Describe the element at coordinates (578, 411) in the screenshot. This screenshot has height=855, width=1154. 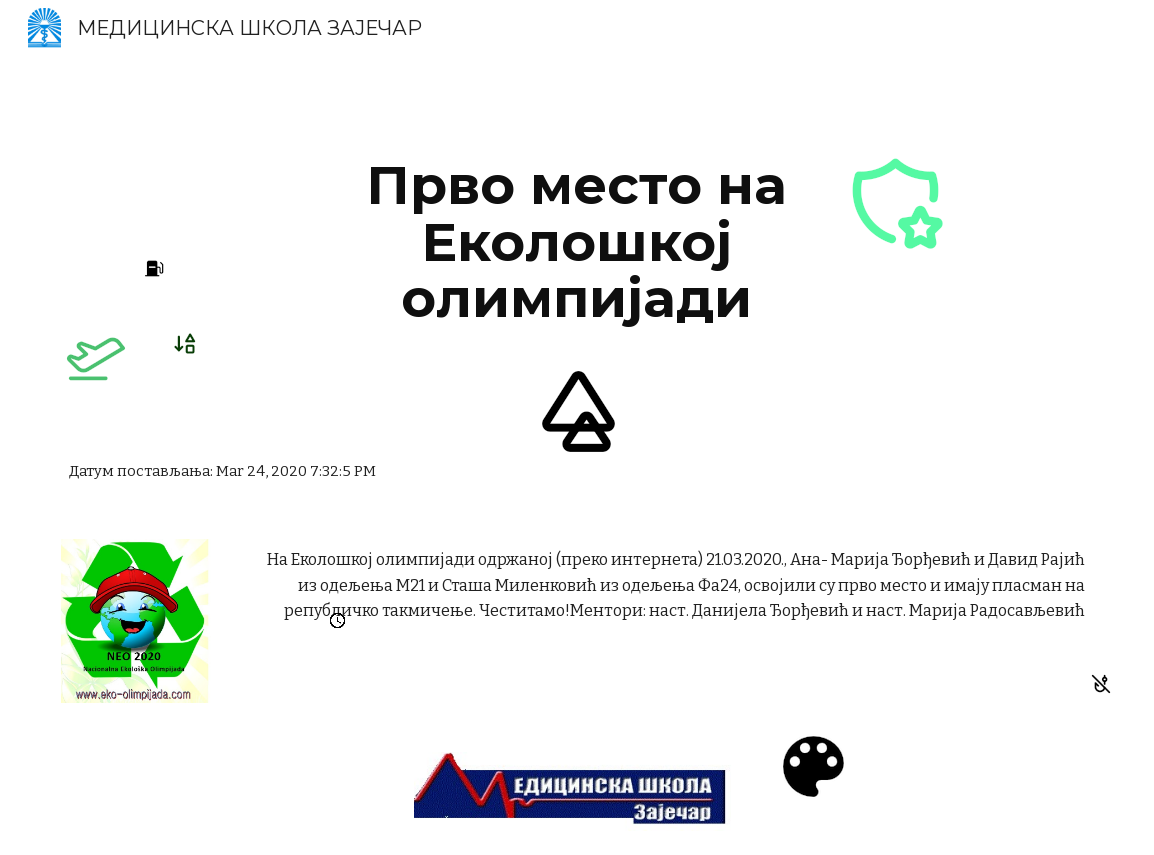
I see `navigate to previous or parent level` at that location.